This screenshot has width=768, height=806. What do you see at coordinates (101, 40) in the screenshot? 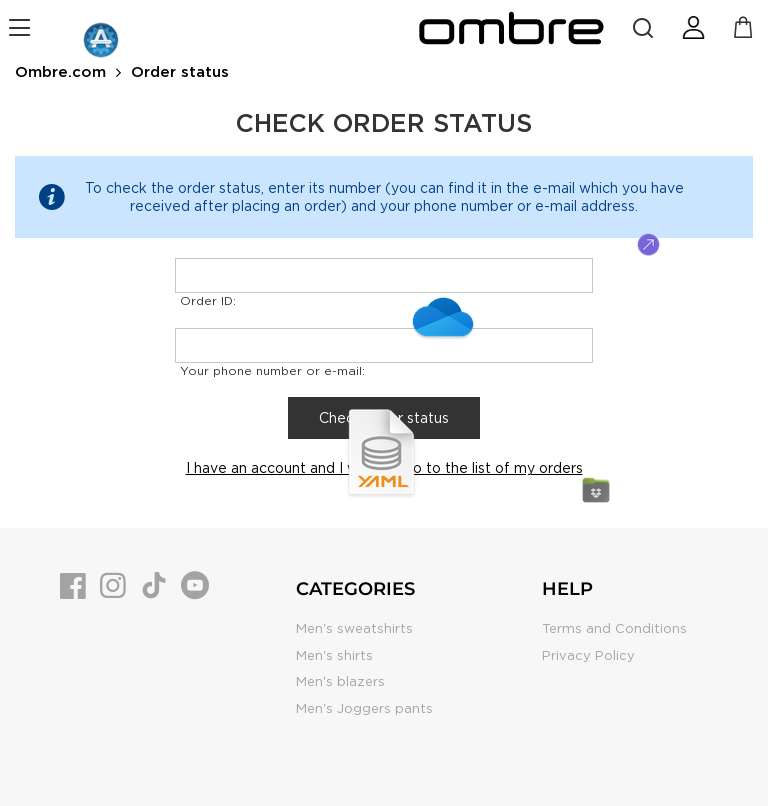
I see `open software properties or driver settings` at bounding box center [101, 40].